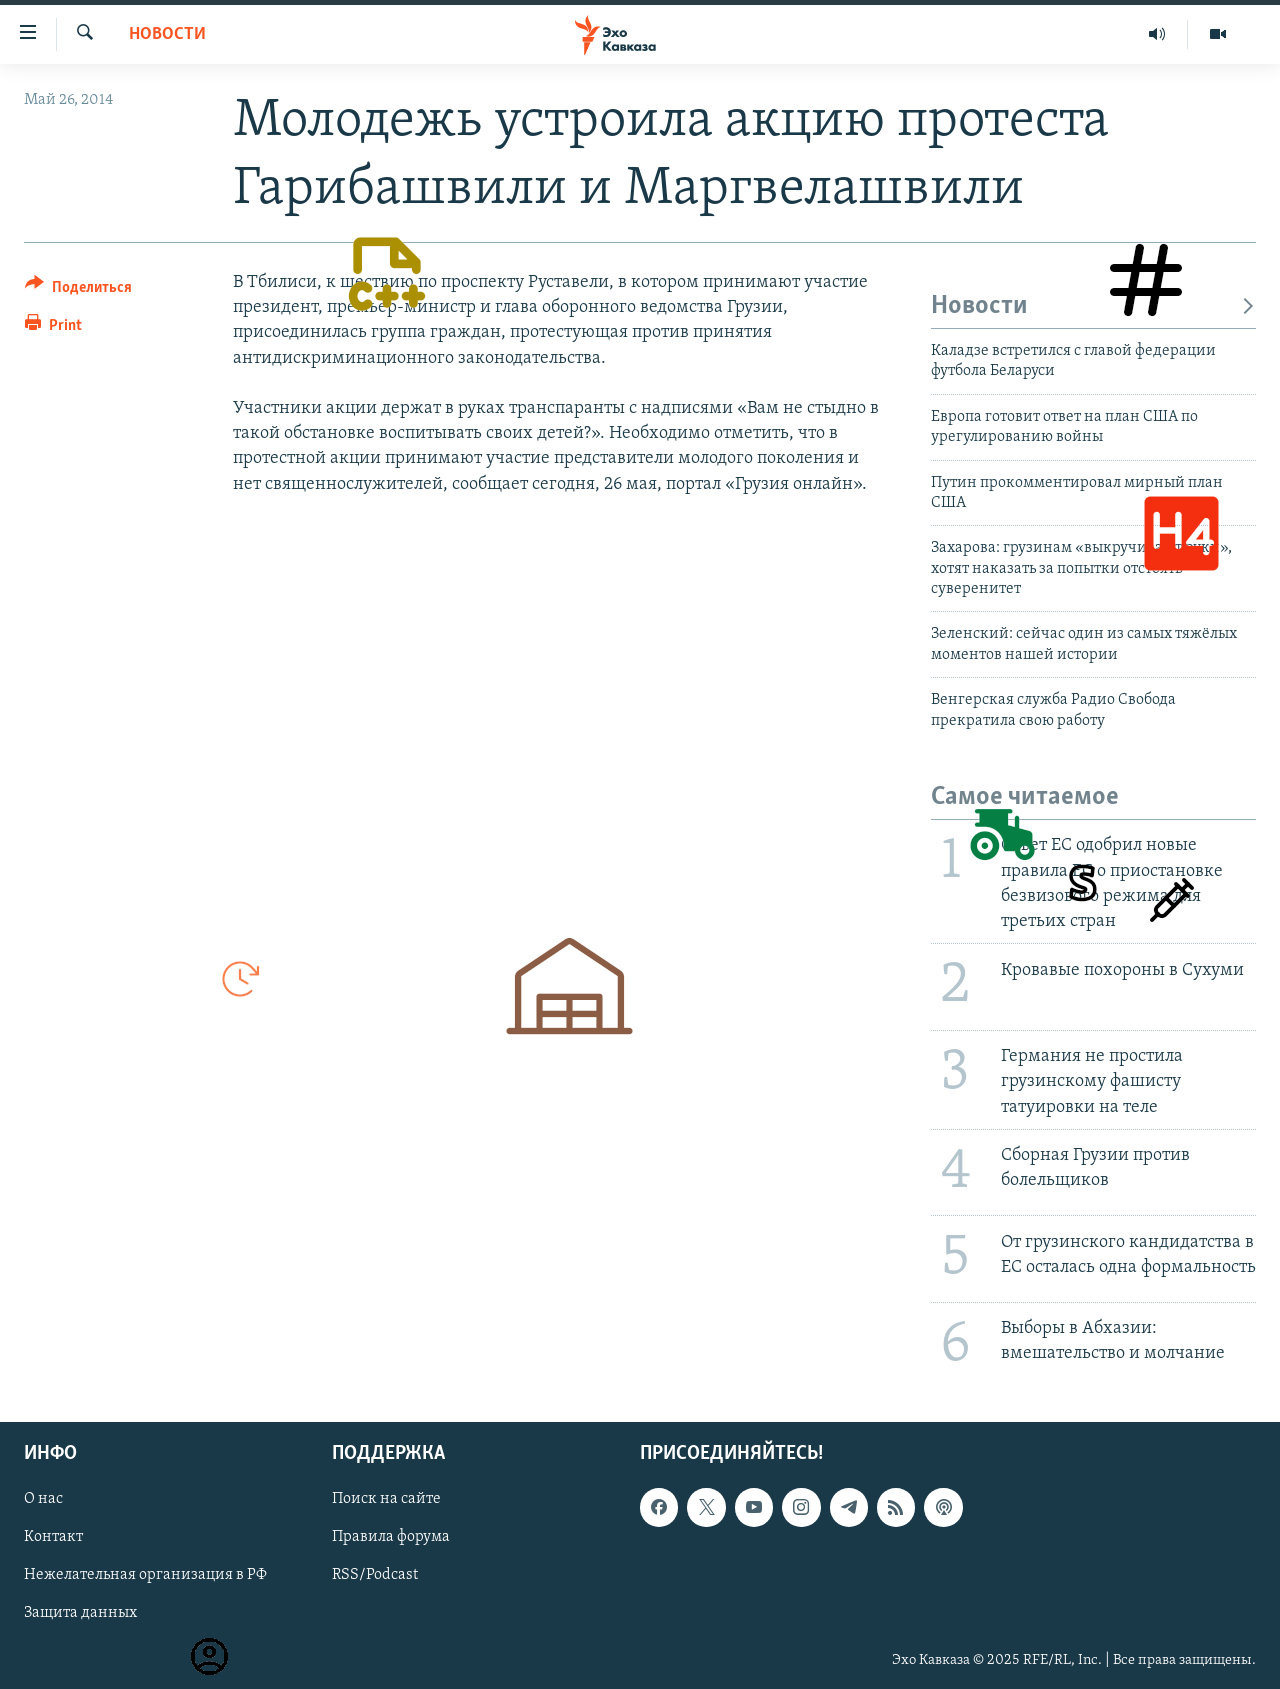  I want to click on restore to a previous version, so click(240, 979).